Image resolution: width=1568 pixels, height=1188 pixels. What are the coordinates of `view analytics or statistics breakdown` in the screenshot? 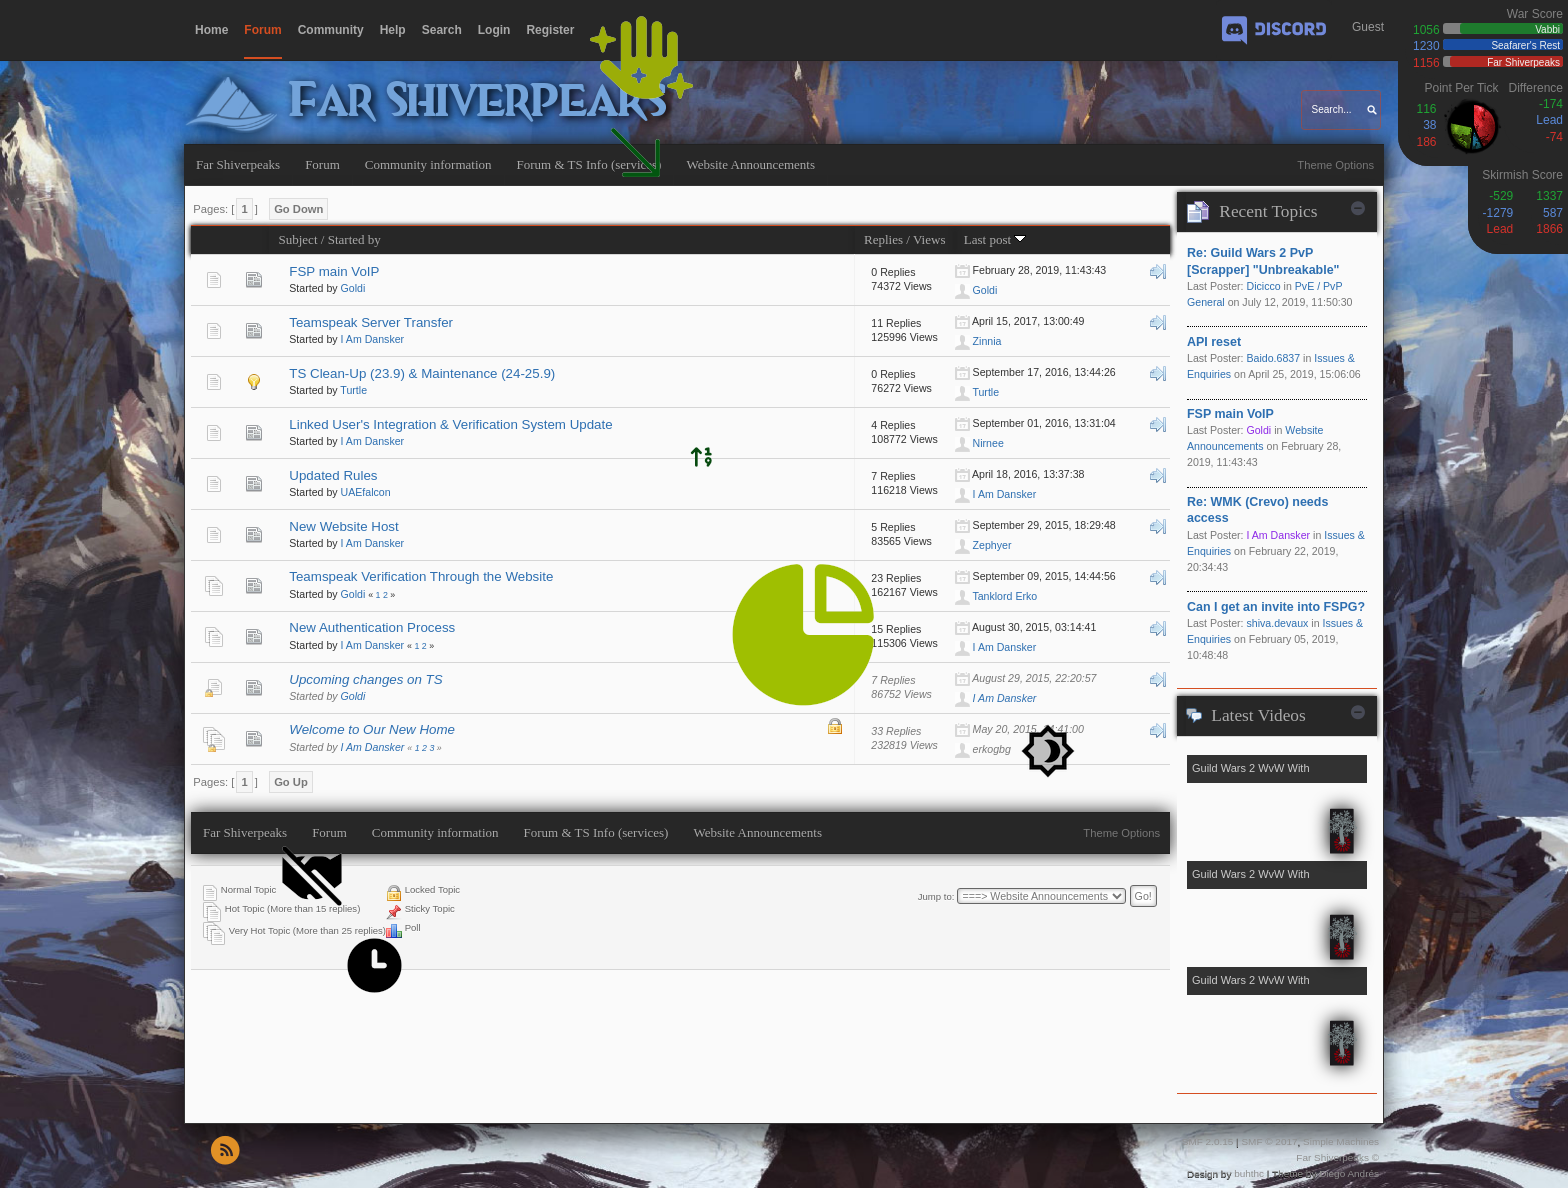 It's located at (803, 635).